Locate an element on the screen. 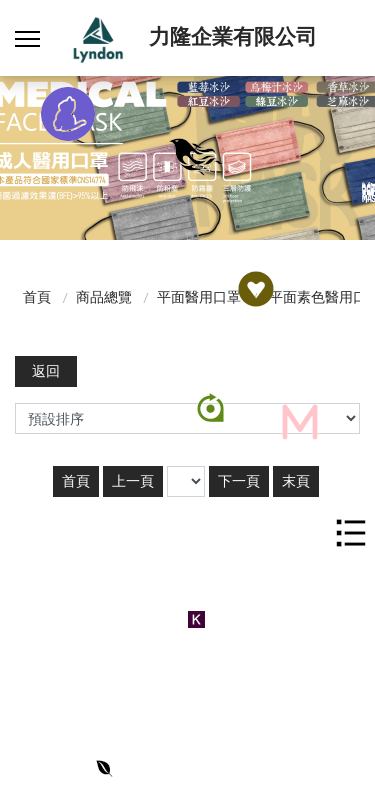  Keras deep learning framework logo is located at coordinates (196, 619).